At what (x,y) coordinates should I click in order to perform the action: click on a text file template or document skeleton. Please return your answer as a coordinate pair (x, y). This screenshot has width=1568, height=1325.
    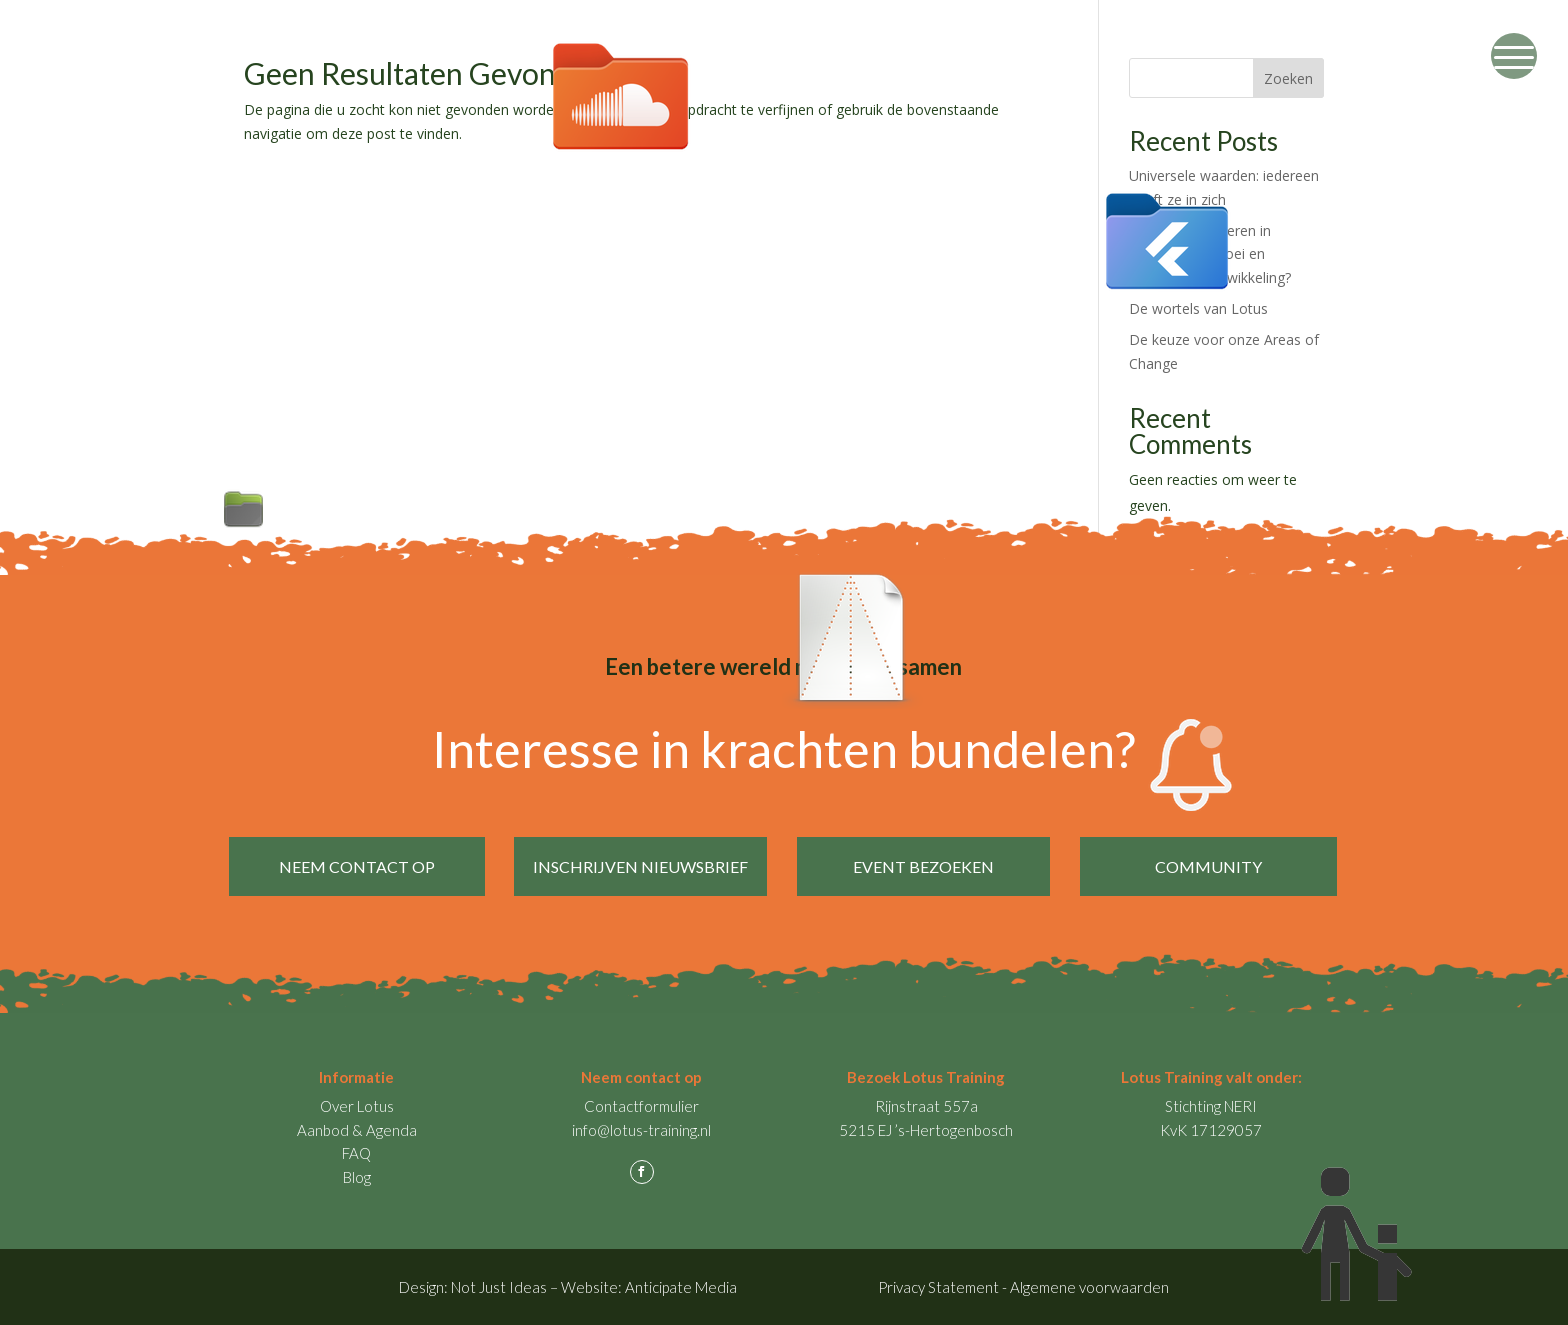
    Looking at the image, I should click on (853, 637).